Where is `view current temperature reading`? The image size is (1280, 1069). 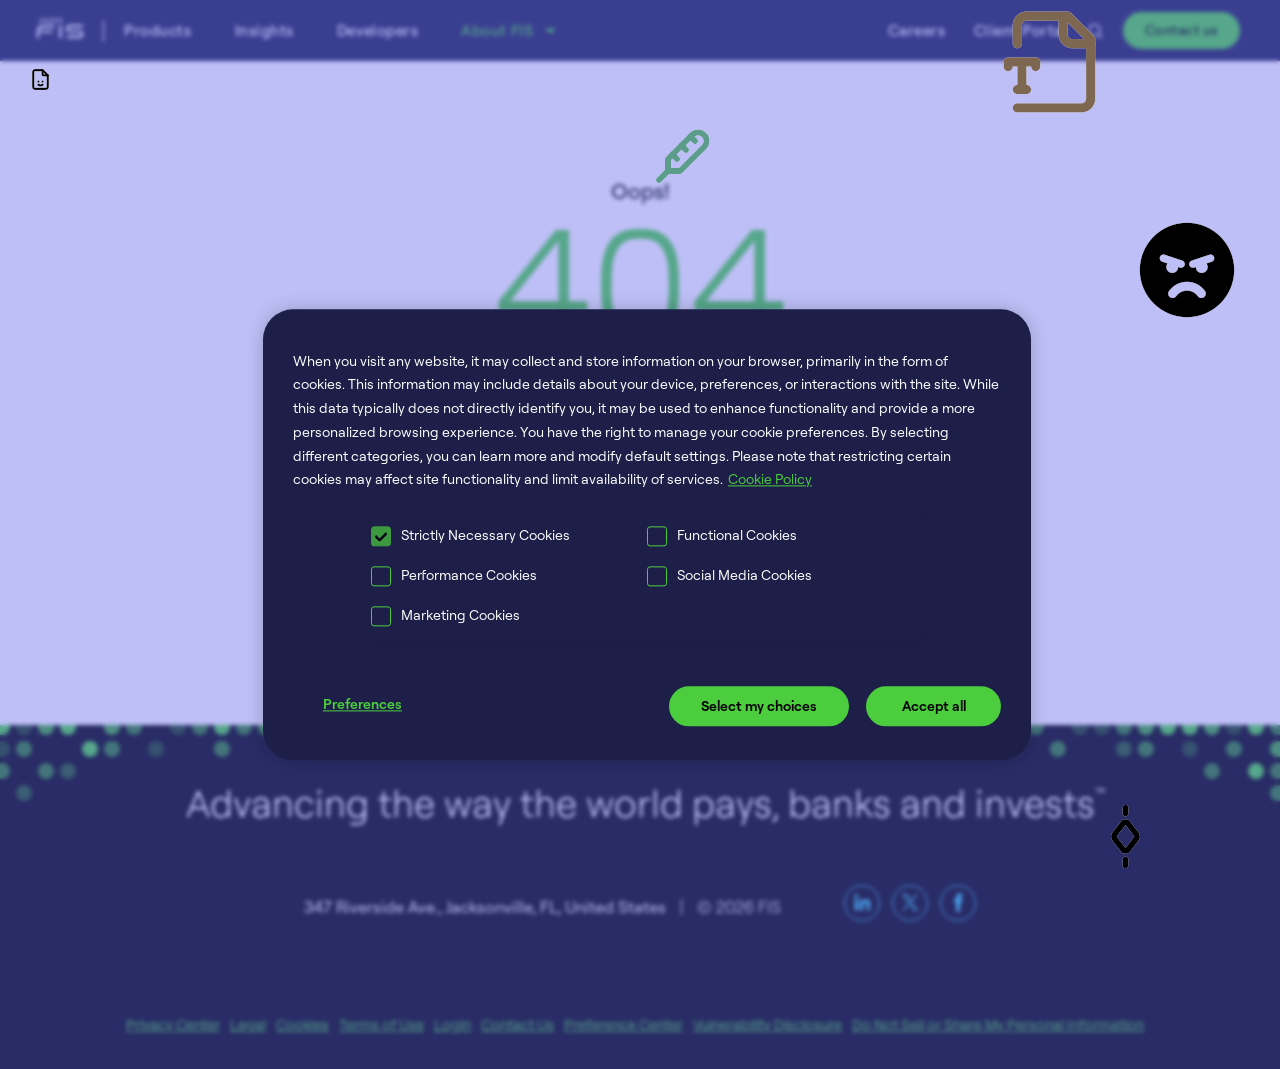 view current temperature reading is located at coordinates (683, 156).